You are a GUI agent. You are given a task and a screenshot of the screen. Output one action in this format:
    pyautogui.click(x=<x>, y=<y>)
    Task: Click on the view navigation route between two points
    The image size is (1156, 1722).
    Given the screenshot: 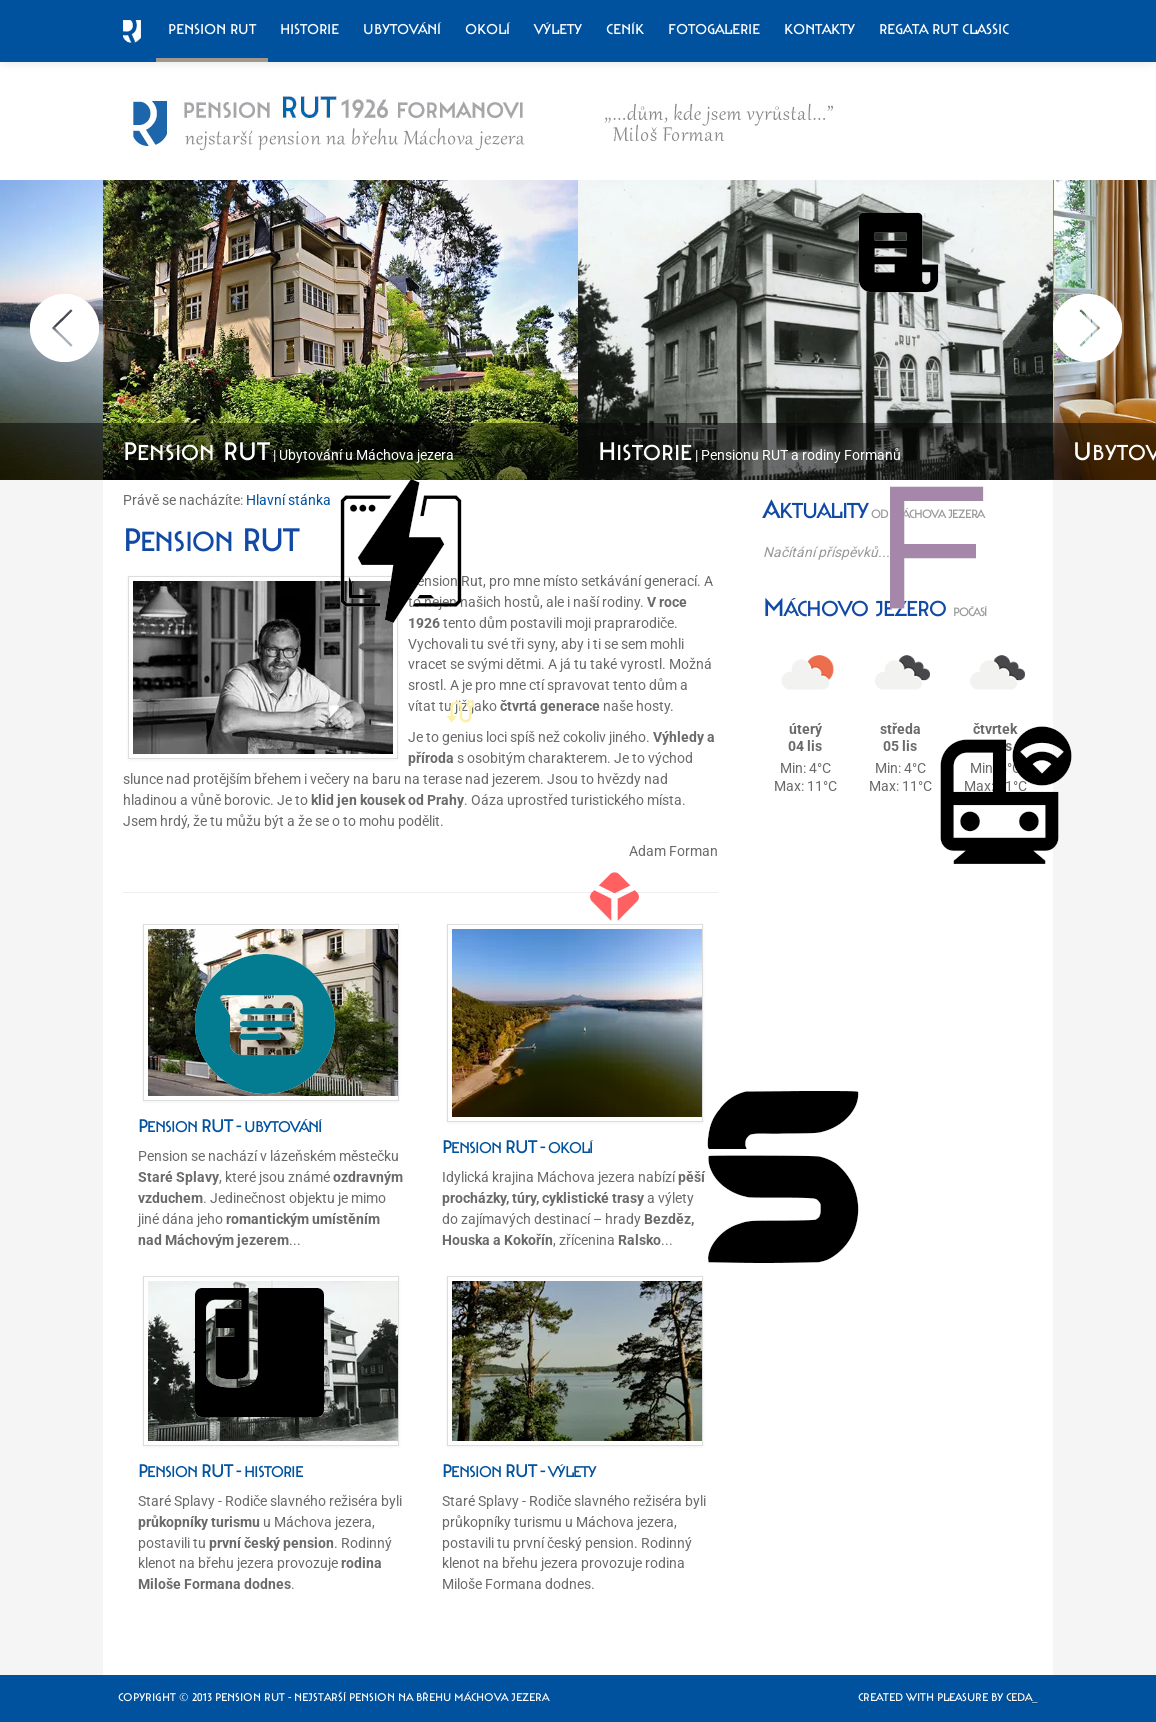 What is the action you would take?
    pyautogui.click(x=461, y=712)
    